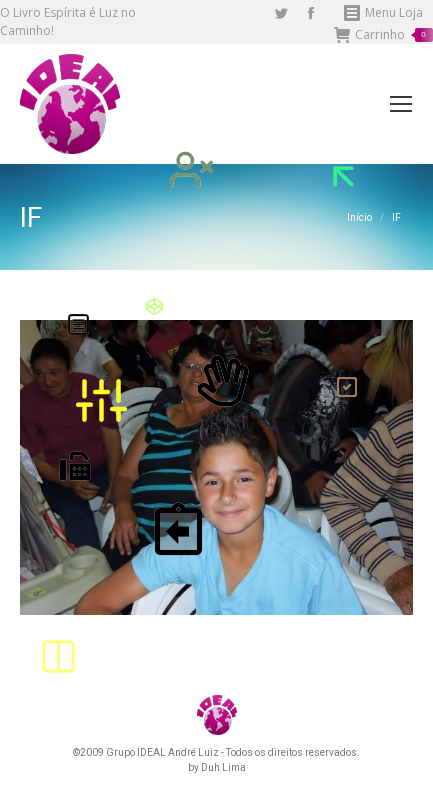  What do you see at coordinates (58, 656) in the screenshot?
I see `switch to column layout view` at bounding box center [58, 656].